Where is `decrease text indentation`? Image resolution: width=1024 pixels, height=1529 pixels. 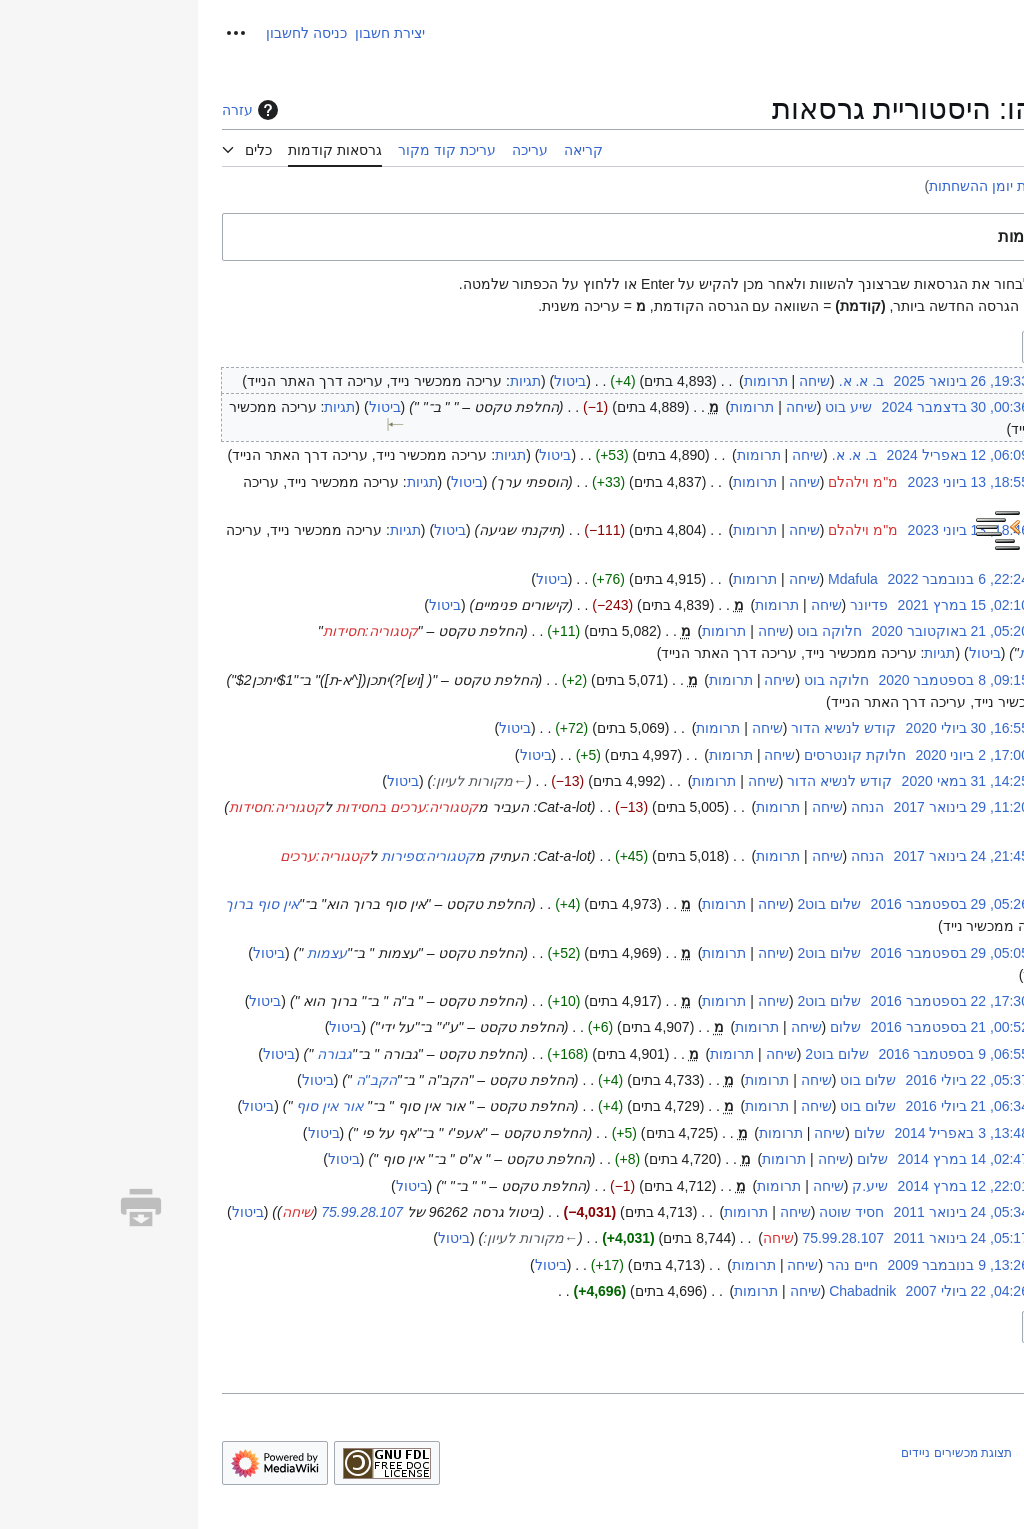 decrease text indentation is located at coordinates (998, 532).